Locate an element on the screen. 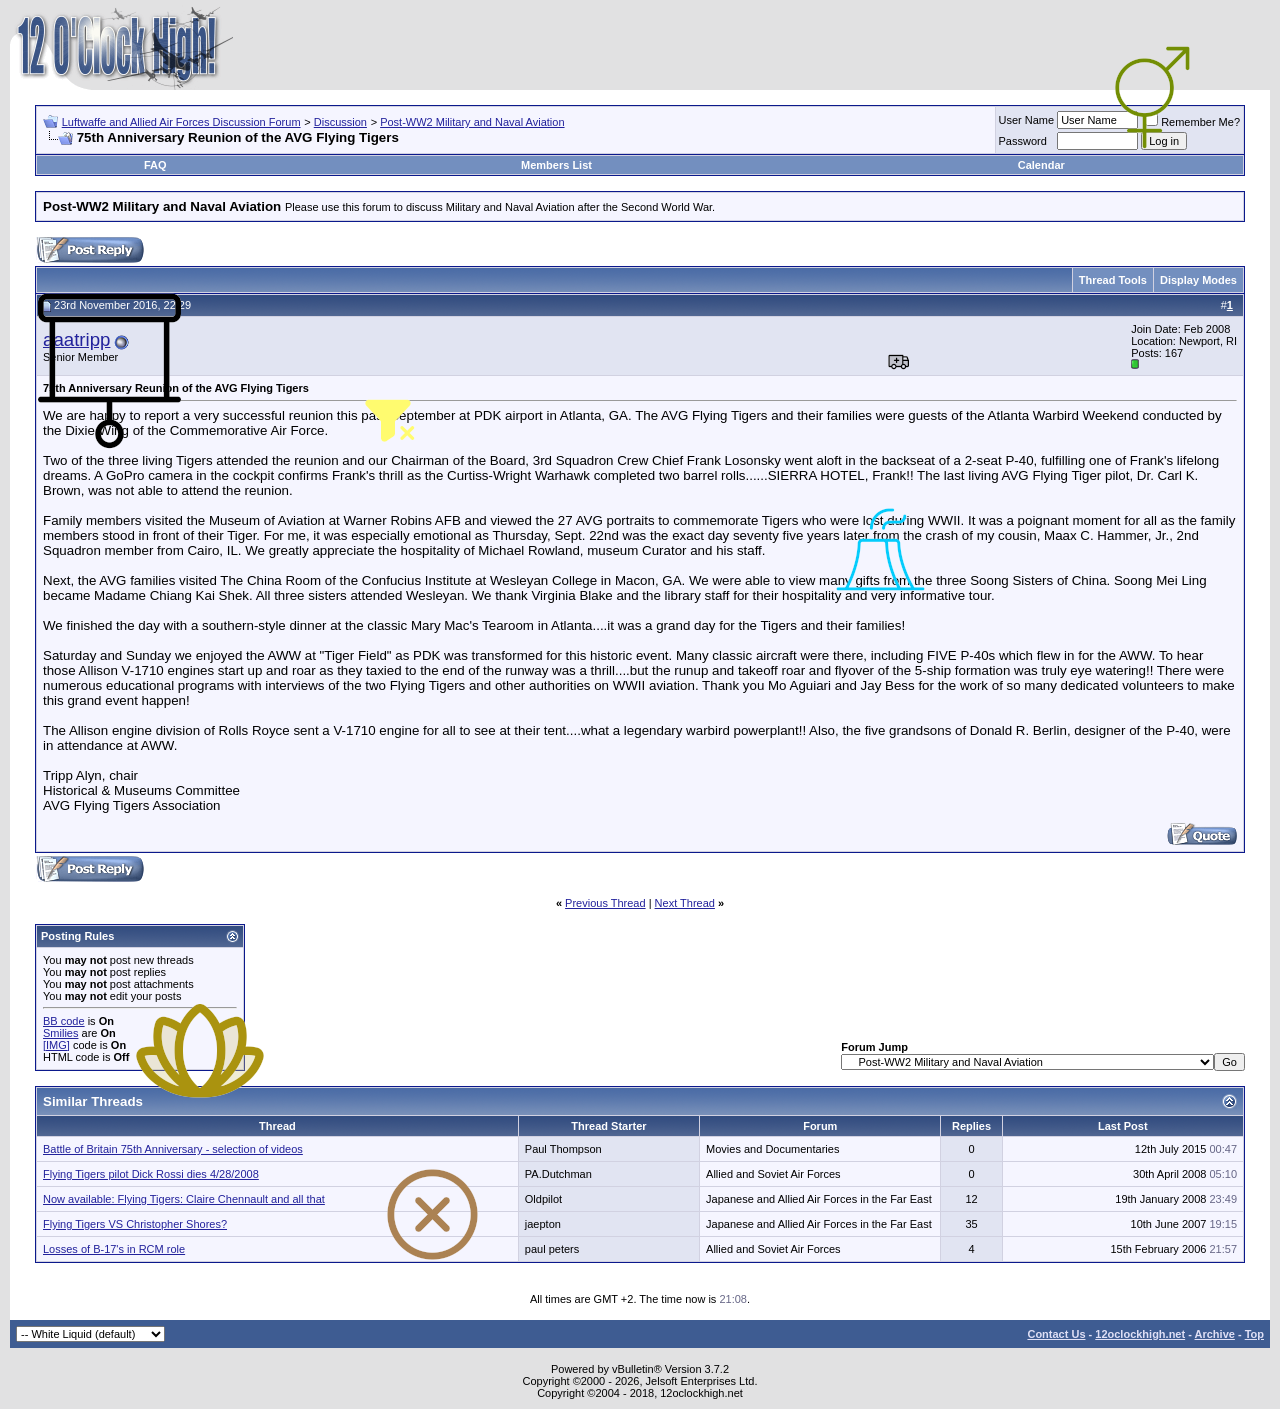 This screenshot has height=1409, width=1280. open meditation or mindfulness feature is located at coordinates (200, 1055).